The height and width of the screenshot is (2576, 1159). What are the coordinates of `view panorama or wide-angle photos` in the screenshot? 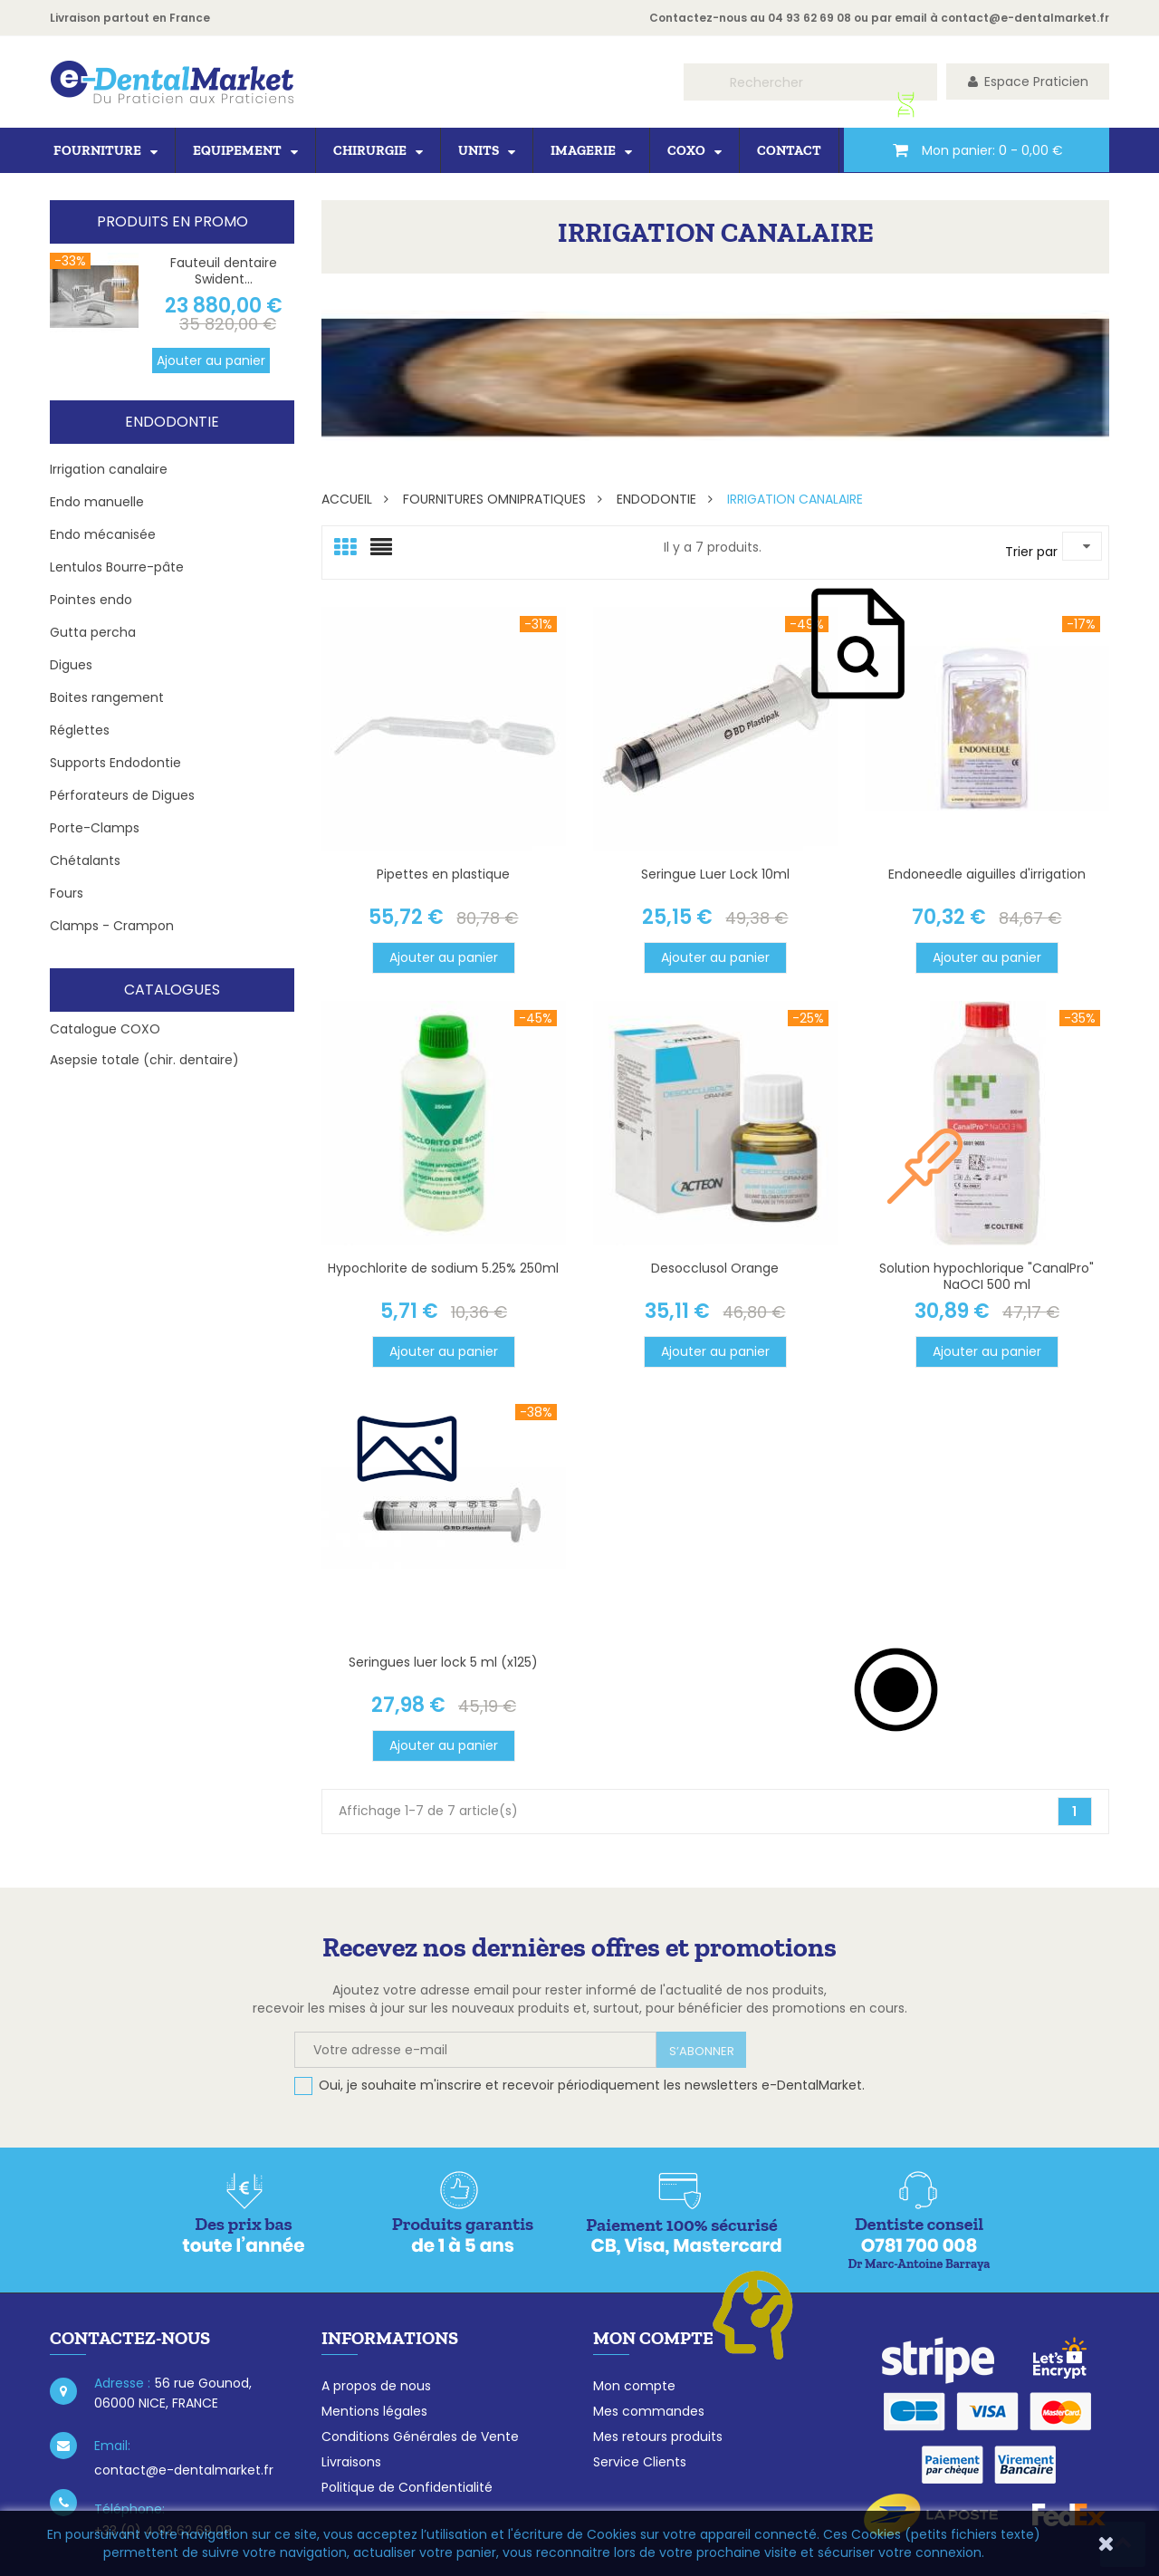 It's located at (407, 1448).